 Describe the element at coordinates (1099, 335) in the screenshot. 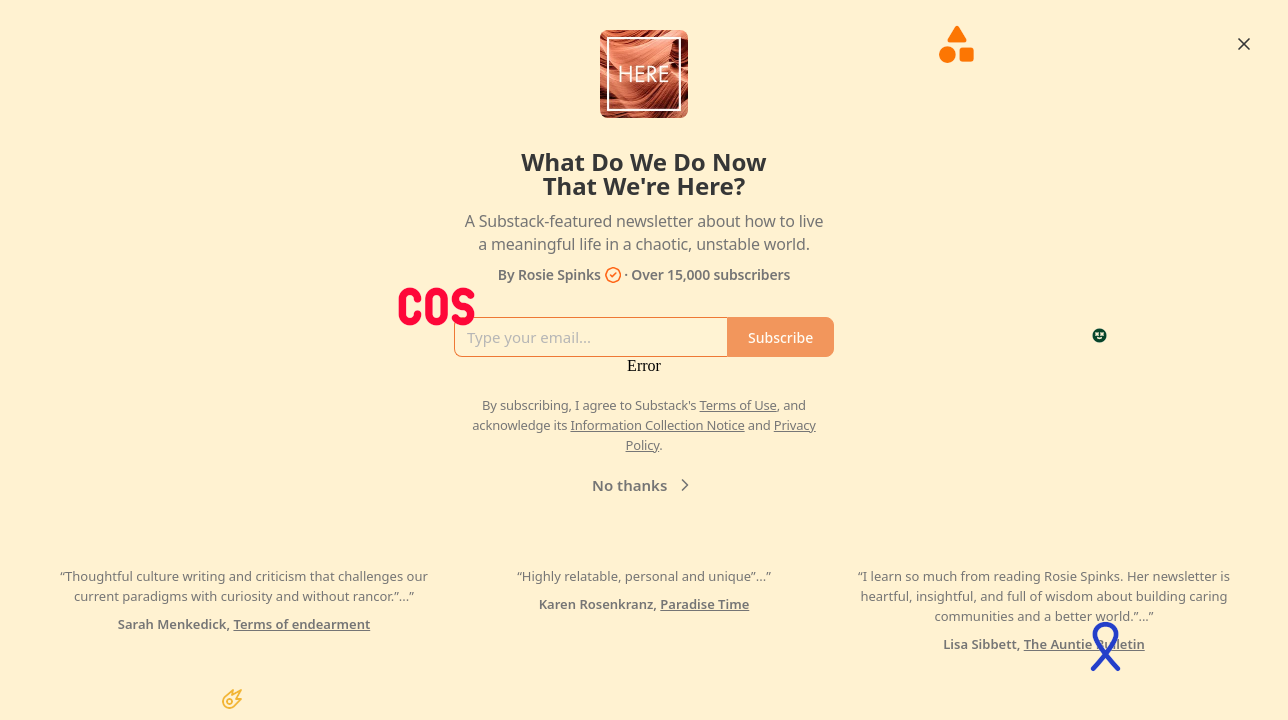

I see `select a silly or goofy mood reaction` at that location.